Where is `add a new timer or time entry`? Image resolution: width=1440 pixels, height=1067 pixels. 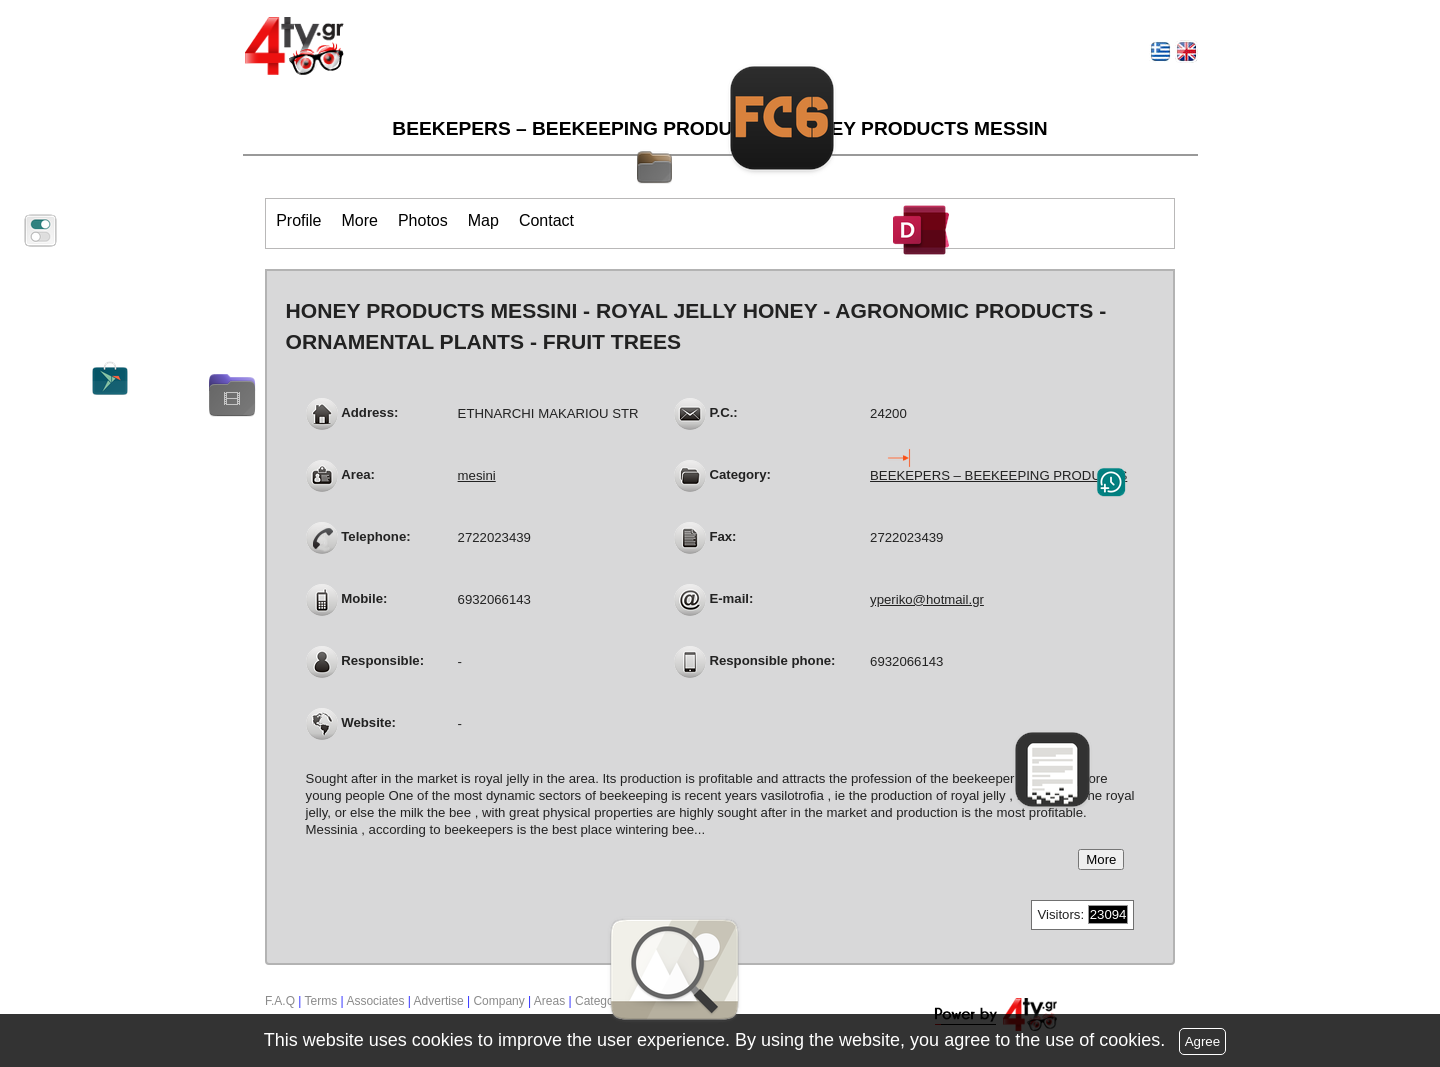
add a new timer or time entry is located at coordinates (1111, 482).